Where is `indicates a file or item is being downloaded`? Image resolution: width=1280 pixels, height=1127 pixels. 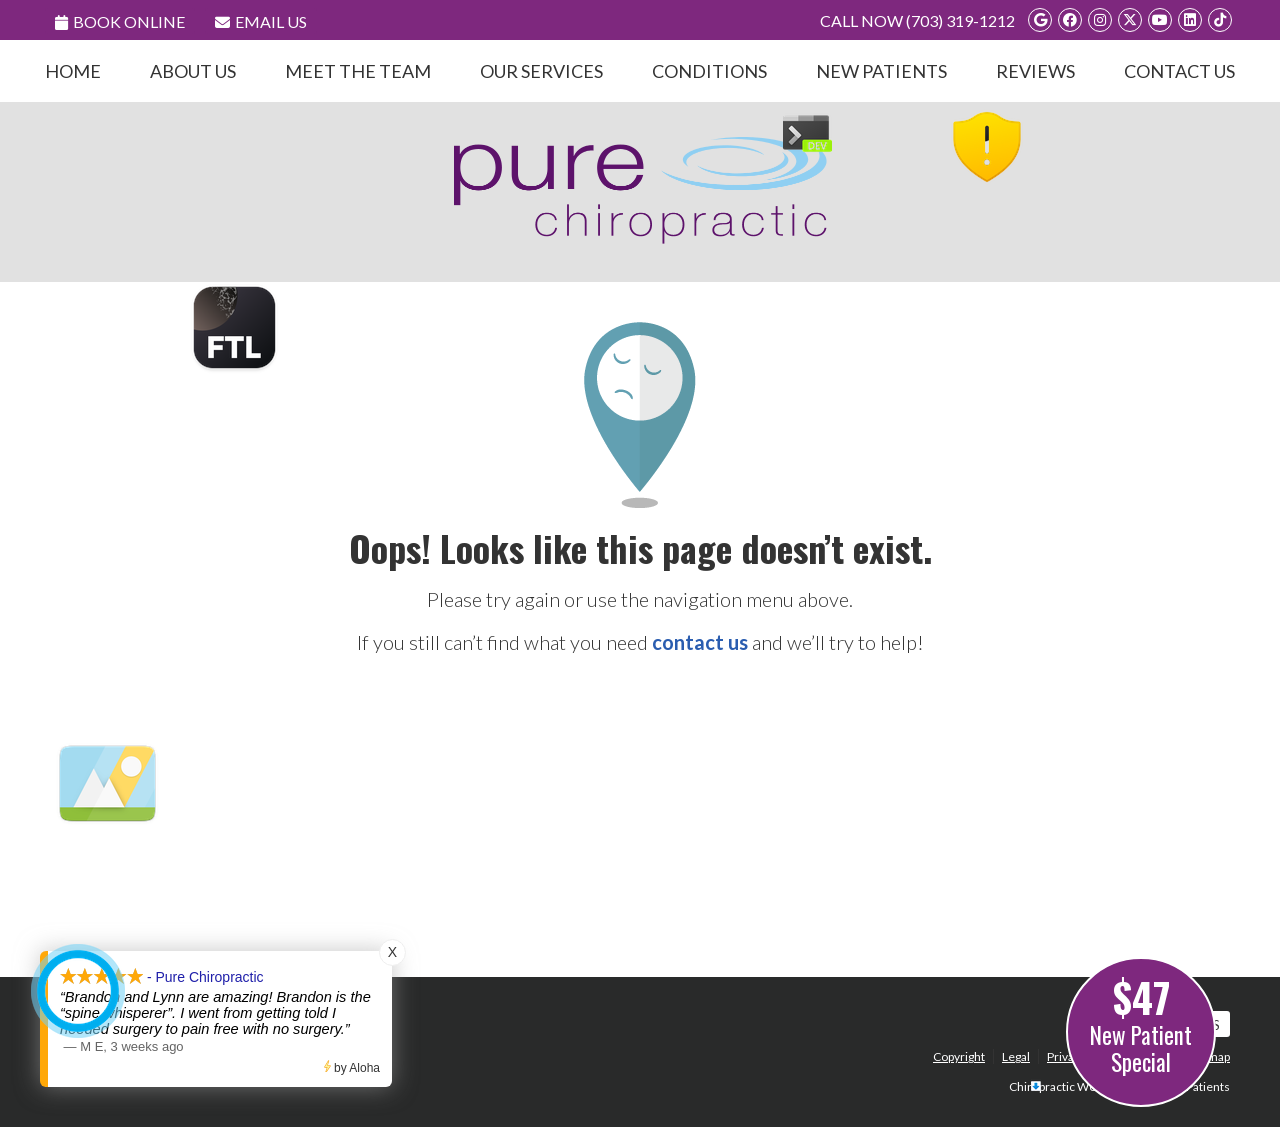
indicates a file or item is being downloaded is located at coordinates (1043, 1078).